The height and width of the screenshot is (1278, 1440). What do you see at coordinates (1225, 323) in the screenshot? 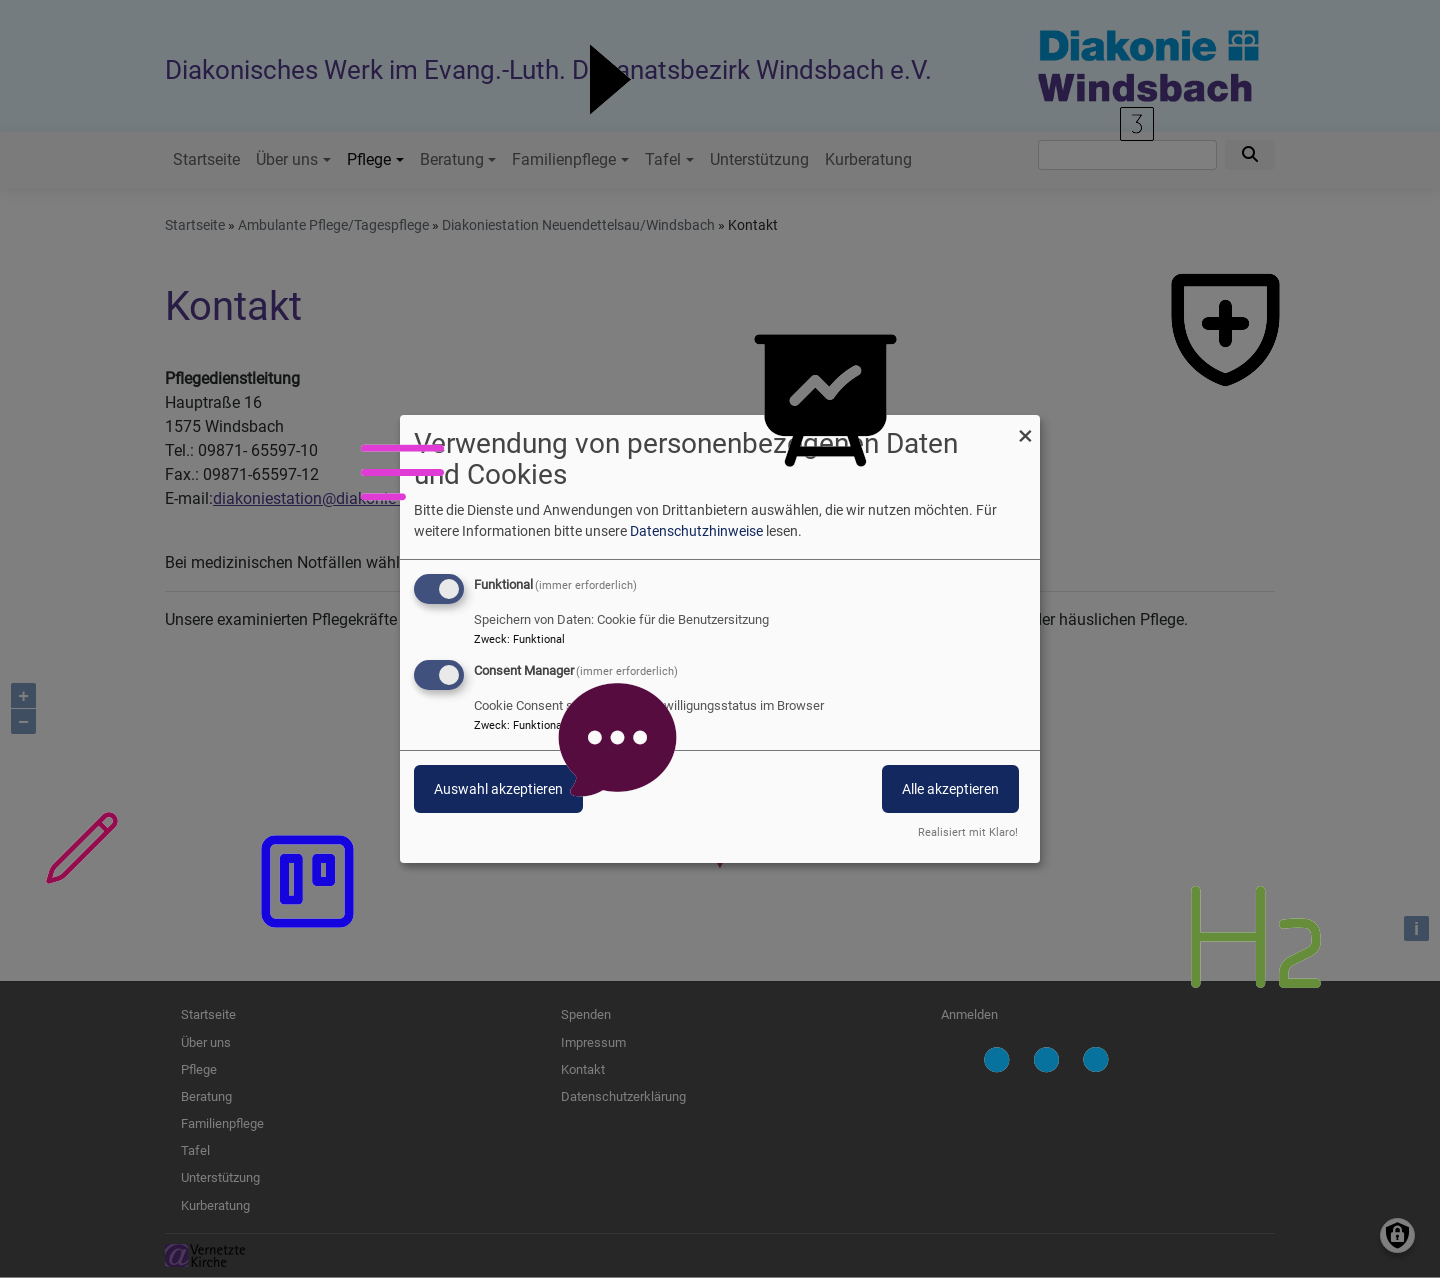
I see `add new security protection` at bounding box center [1225, 323].